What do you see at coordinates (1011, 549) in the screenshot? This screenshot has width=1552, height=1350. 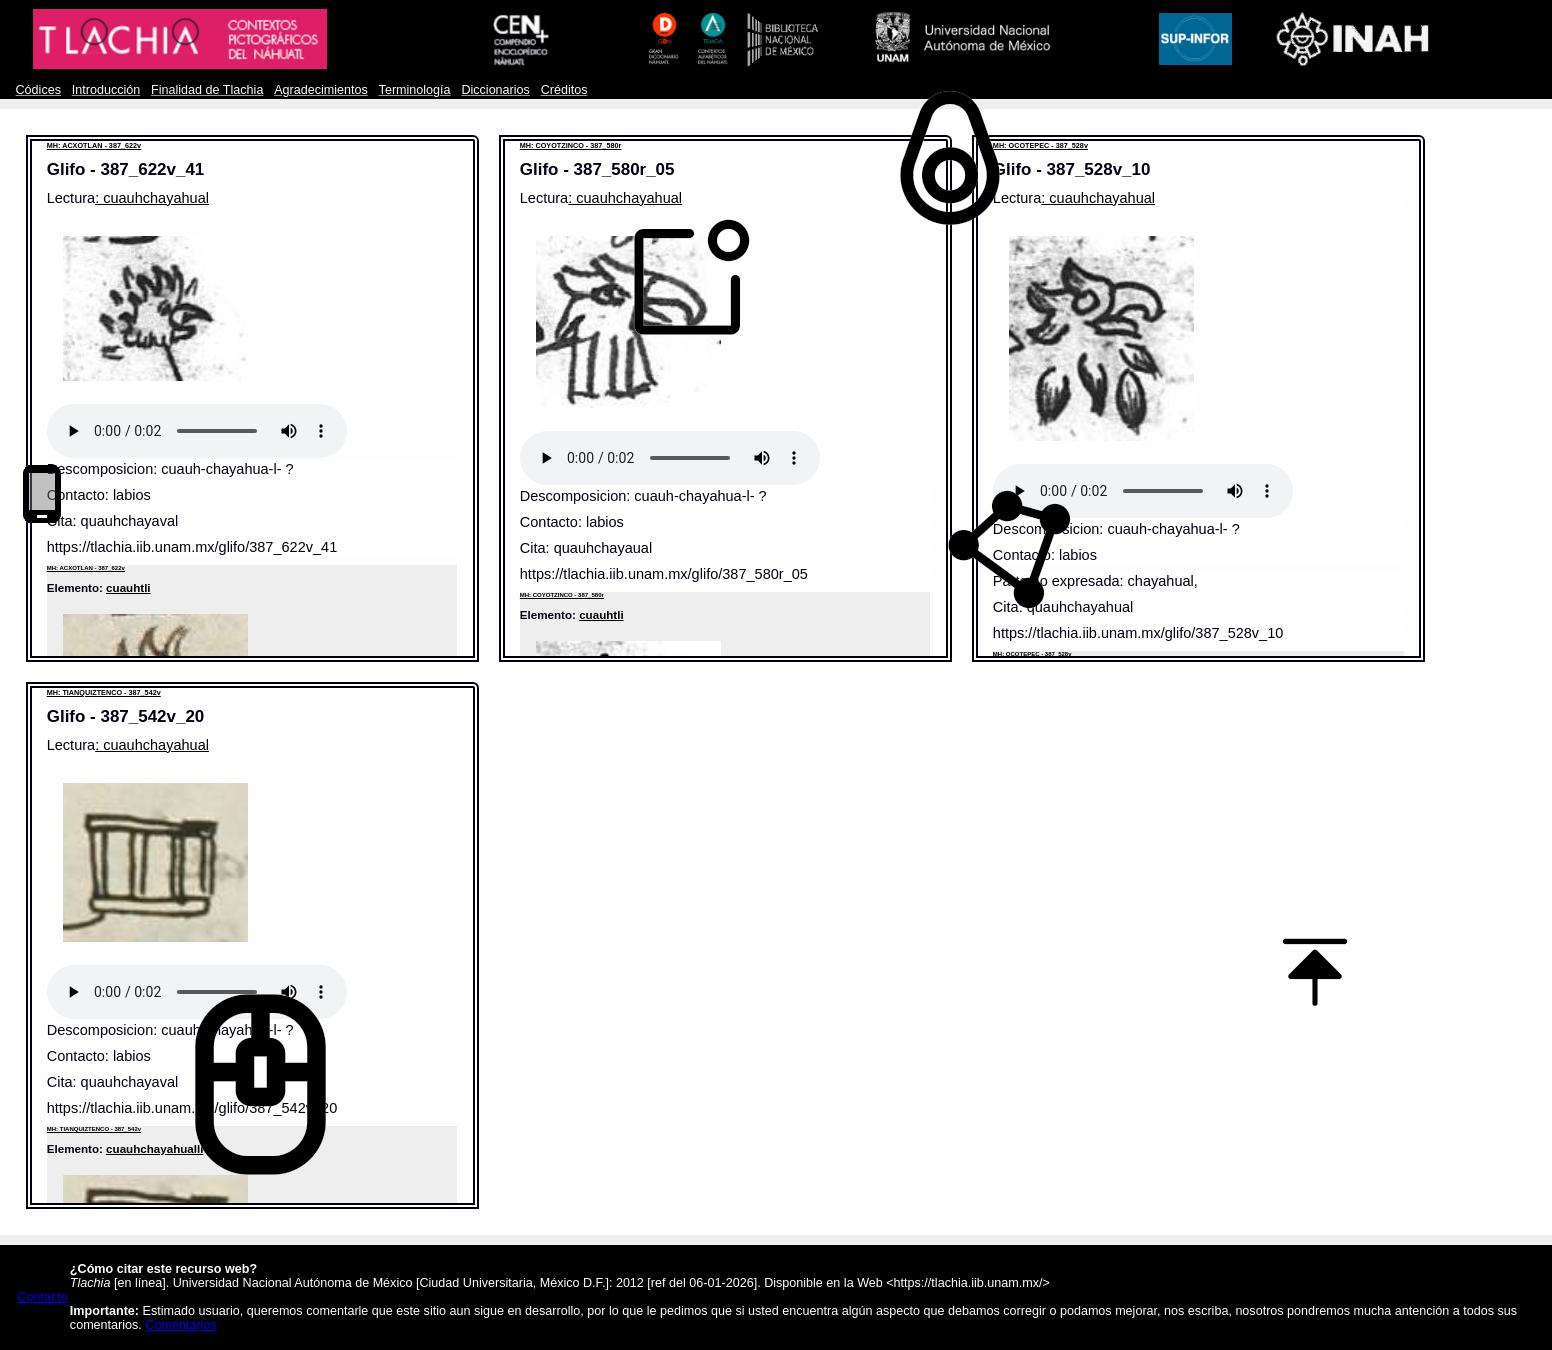 I see `create a polygon or shape` at bounding box center [1011, 549].